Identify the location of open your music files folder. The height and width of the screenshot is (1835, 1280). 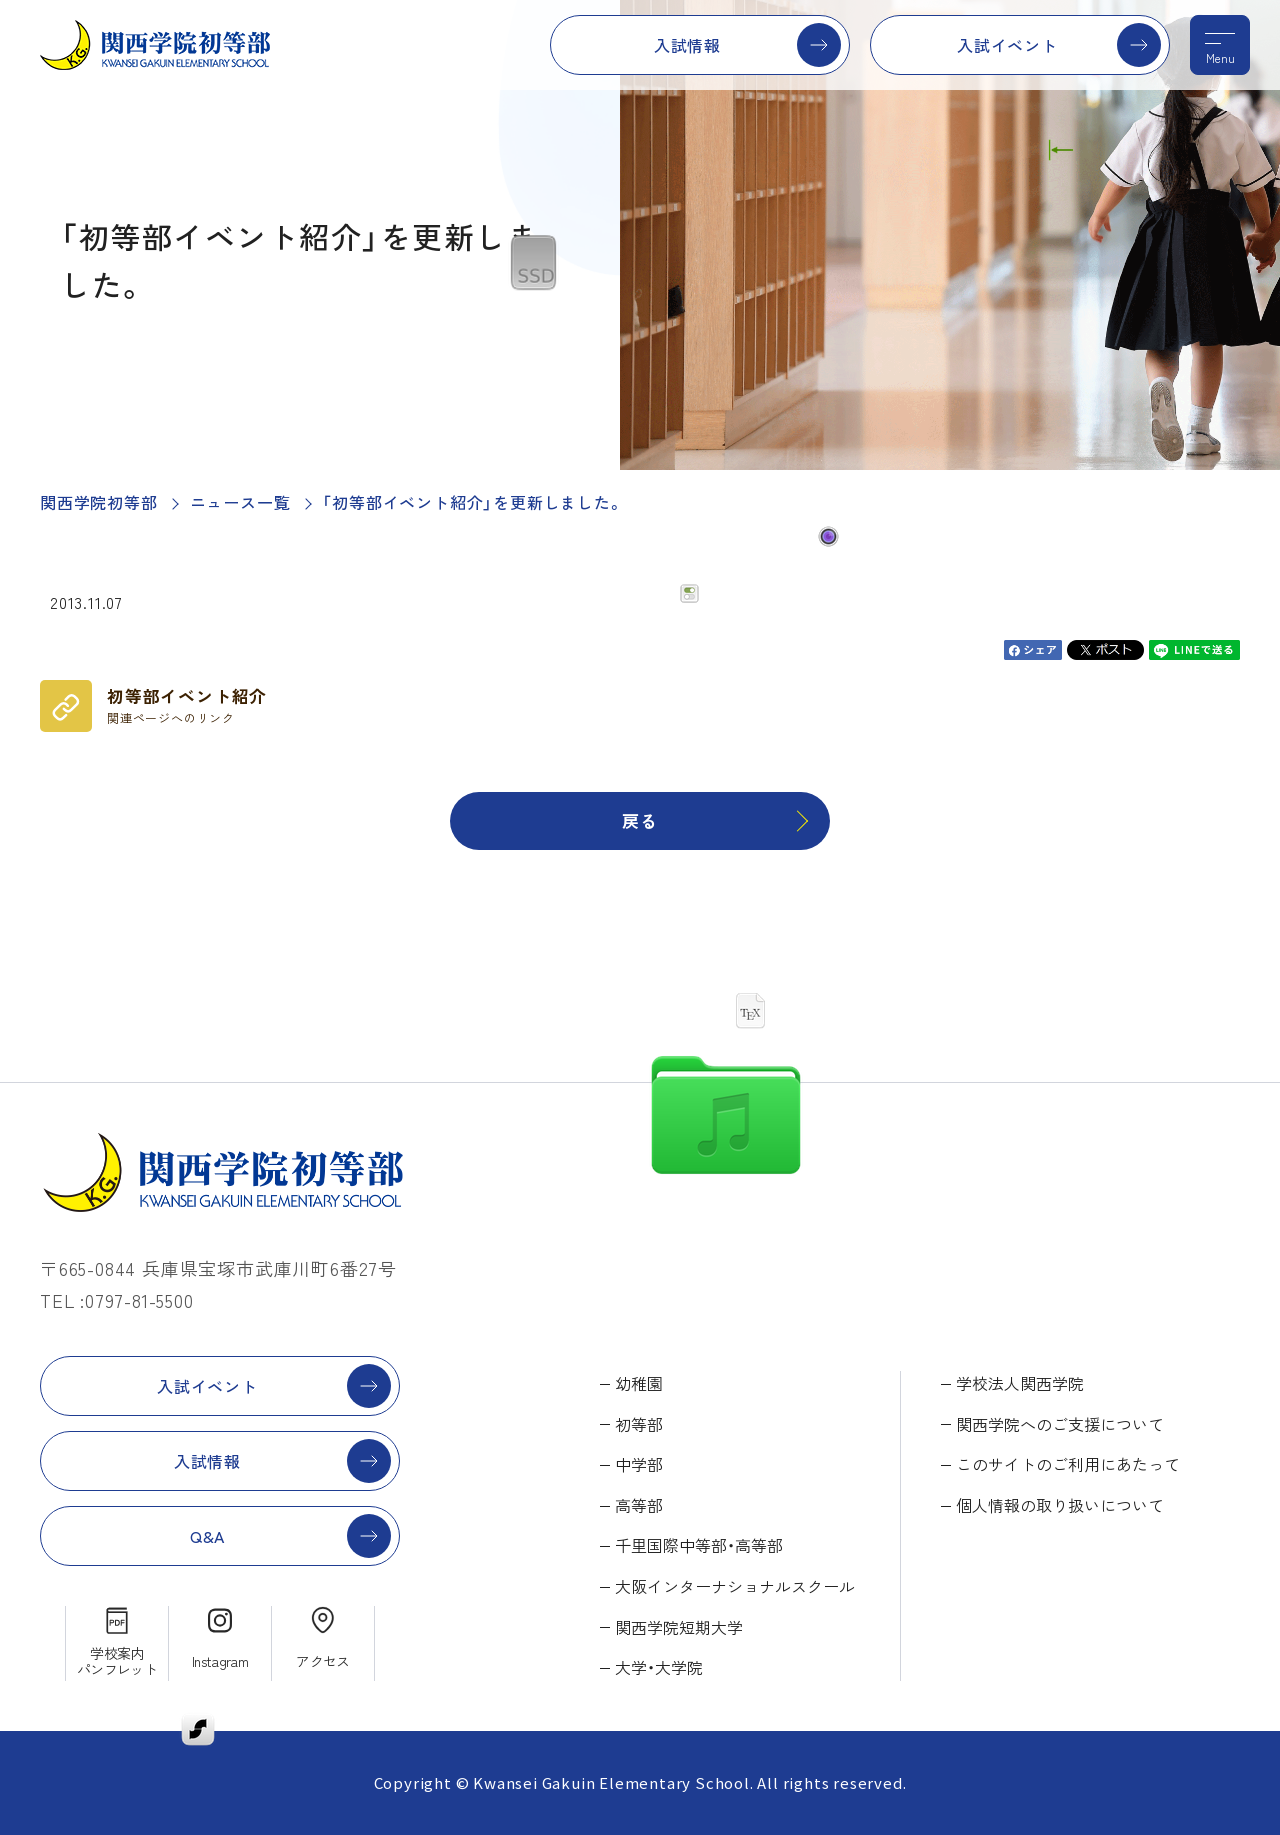
(726, 1115).